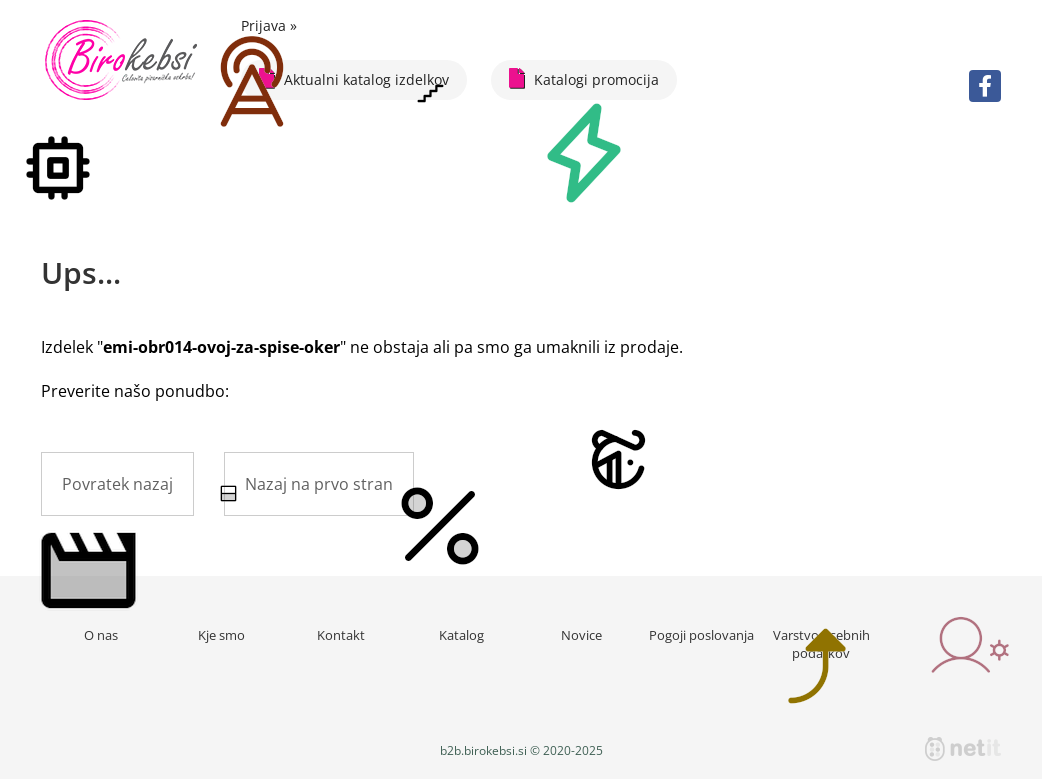  Describe the element at coordinates (88, 570) in the screenshot. I see `access movies or video content` at that location.